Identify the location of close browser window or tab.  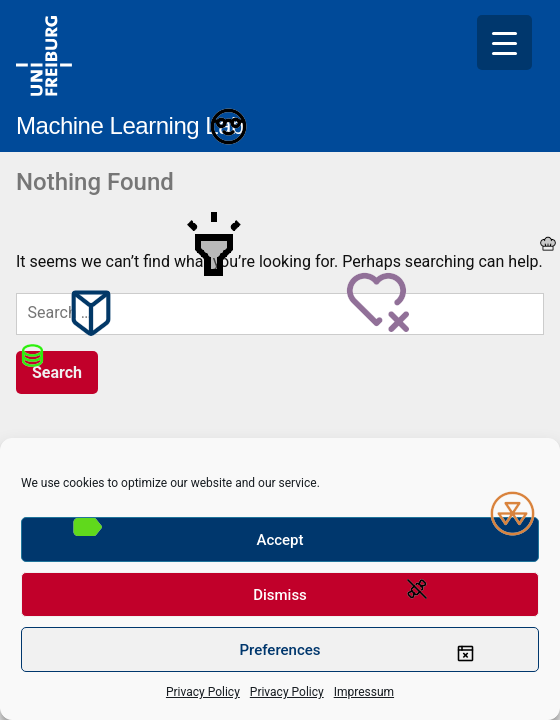
(465, 653).